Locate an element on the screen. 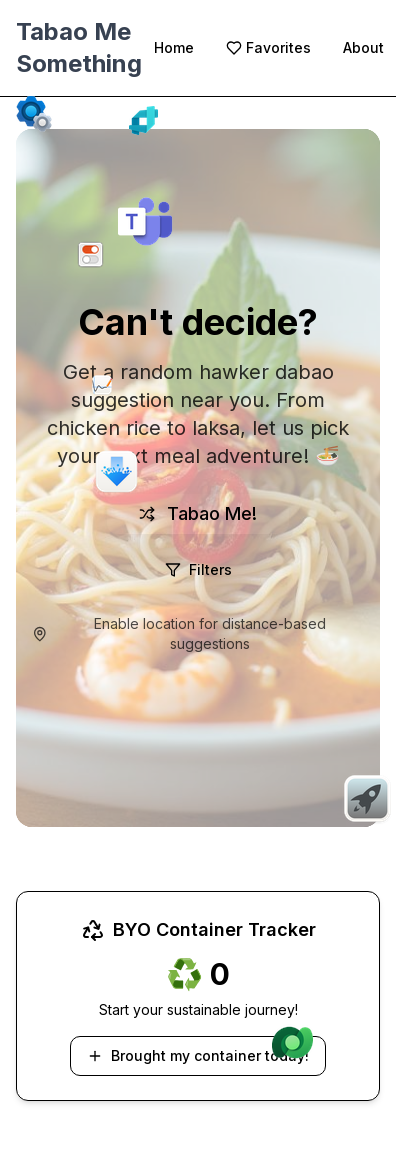 The width and height of the screenshot is (396, 1164). open plots graphing application is located at coordinates (102, 385).